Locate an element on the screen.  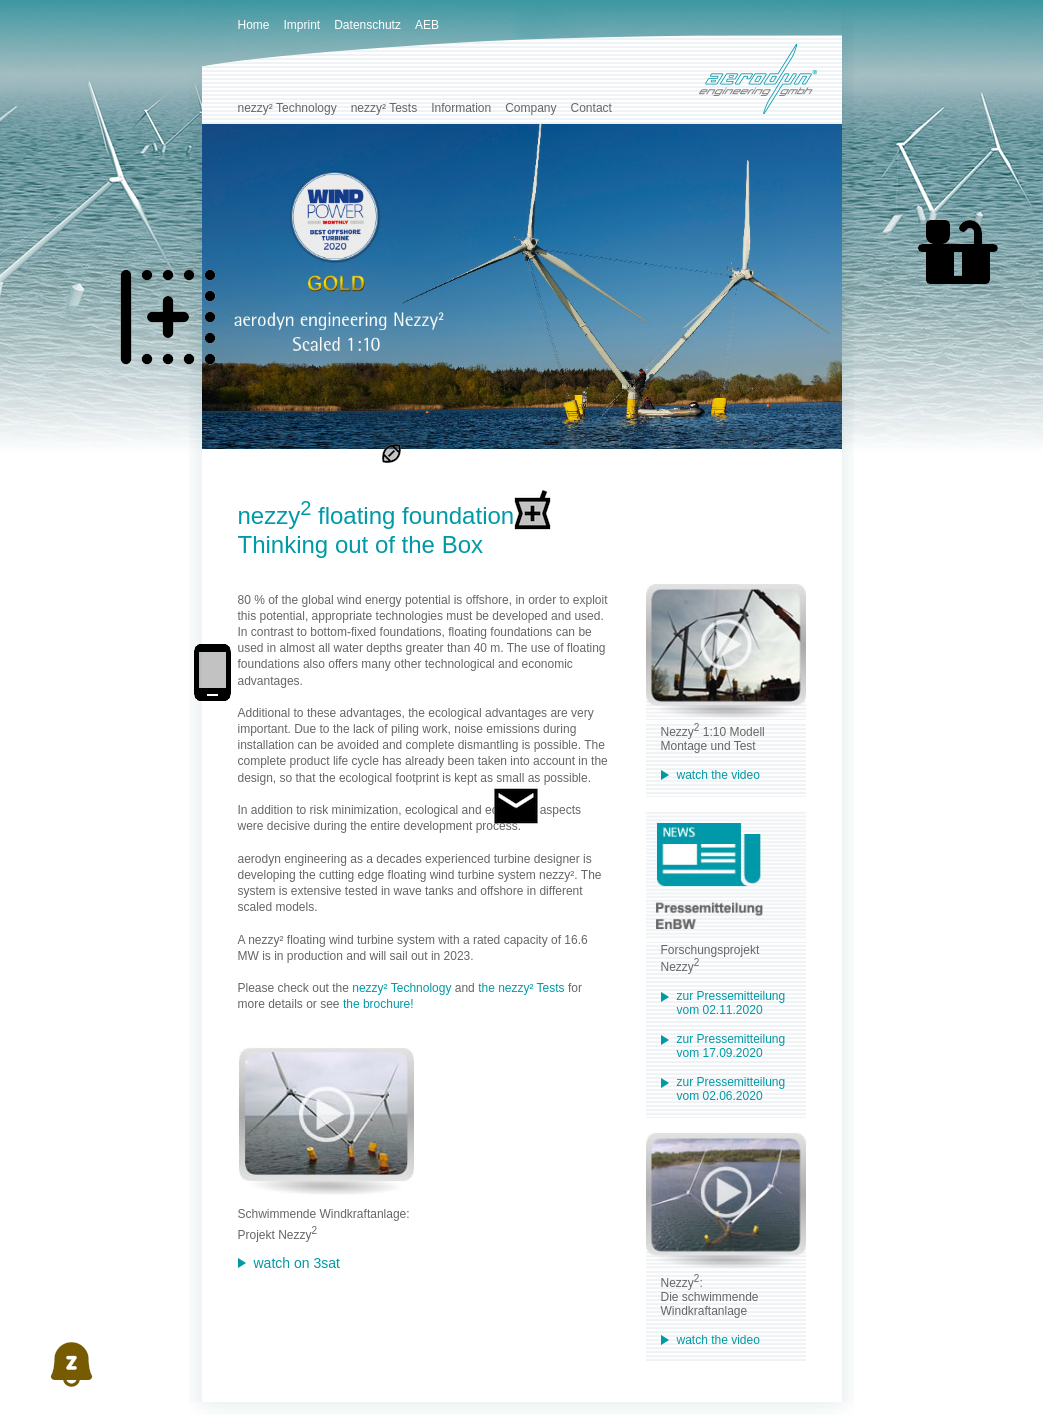
add a left border to selected element is located at coordinates (168, 317).